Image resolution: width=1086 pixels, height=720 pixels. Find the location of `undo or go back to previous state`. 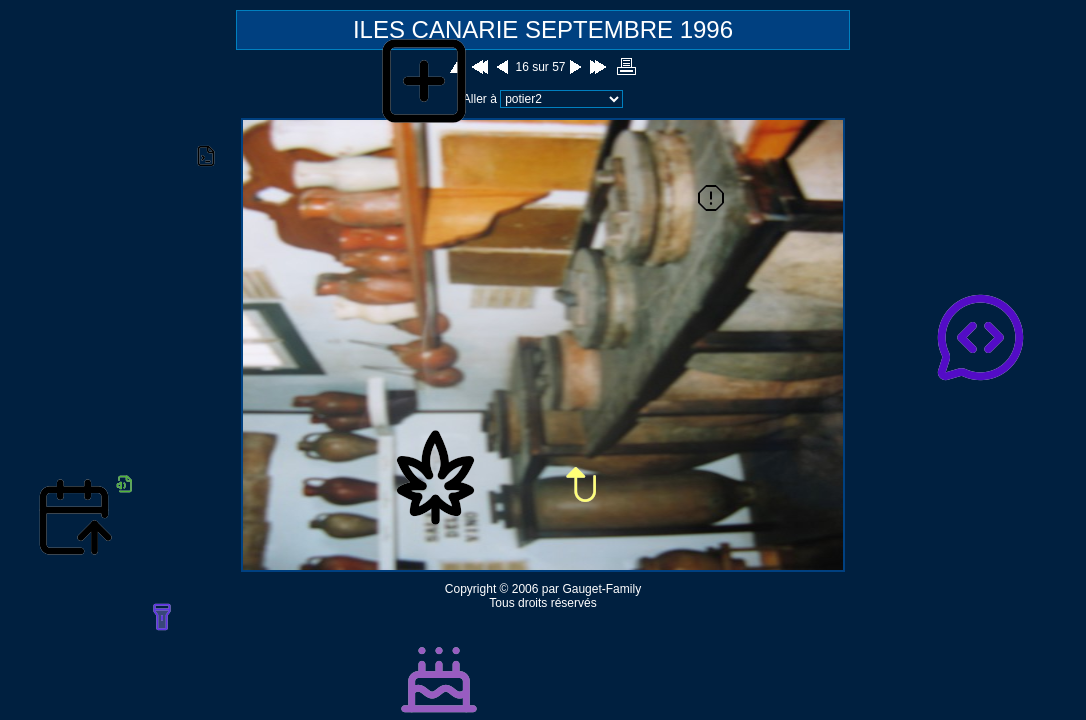

undo or go back to previous state is located at coordinates (582, 484).